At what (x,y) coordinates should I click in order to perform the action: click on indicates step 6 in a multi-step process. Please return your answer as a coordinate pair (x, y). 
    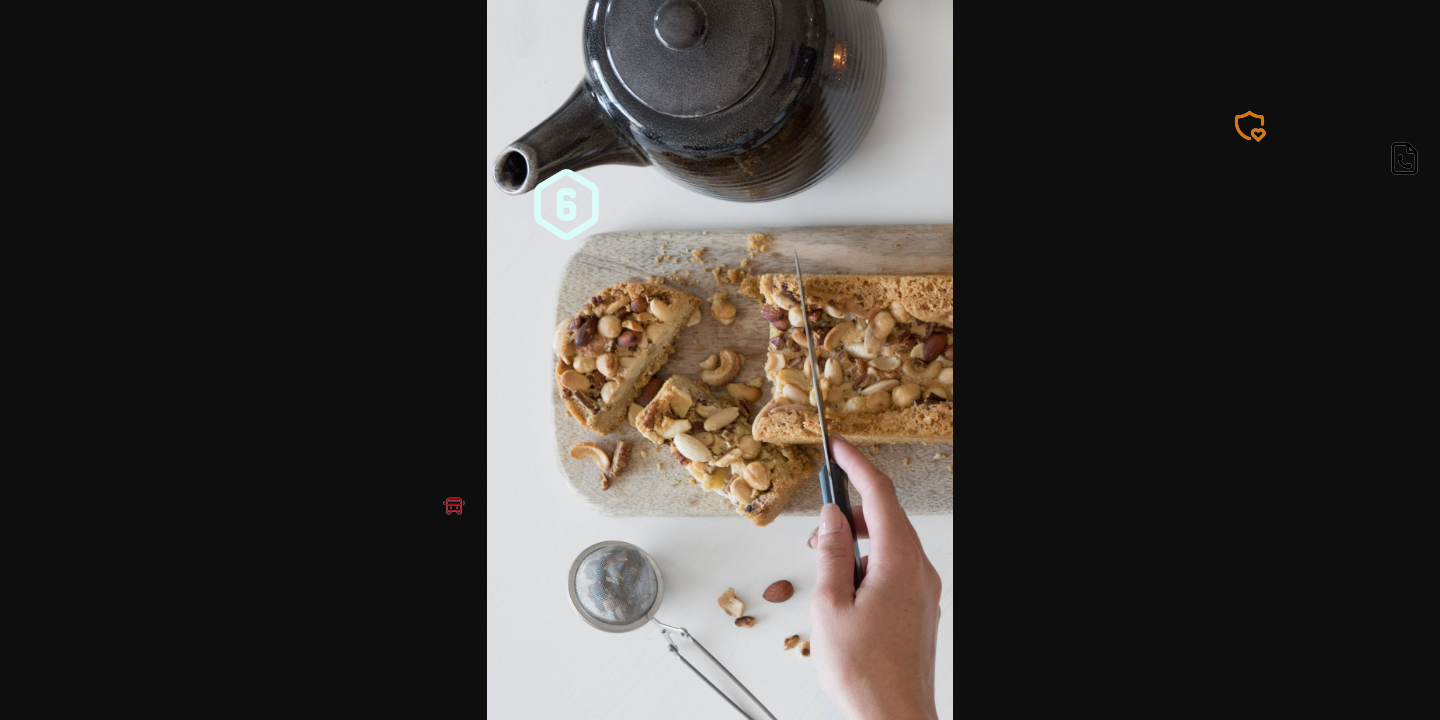
    Looking at the image, I should click on (566, 204).